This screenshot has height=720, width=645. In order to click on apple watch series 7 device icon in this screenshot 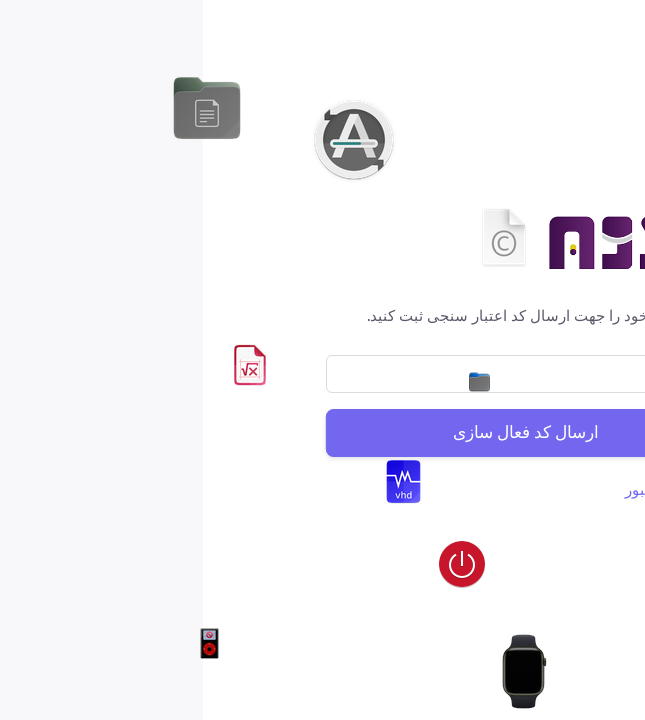, I will do `click(523, 671)`.